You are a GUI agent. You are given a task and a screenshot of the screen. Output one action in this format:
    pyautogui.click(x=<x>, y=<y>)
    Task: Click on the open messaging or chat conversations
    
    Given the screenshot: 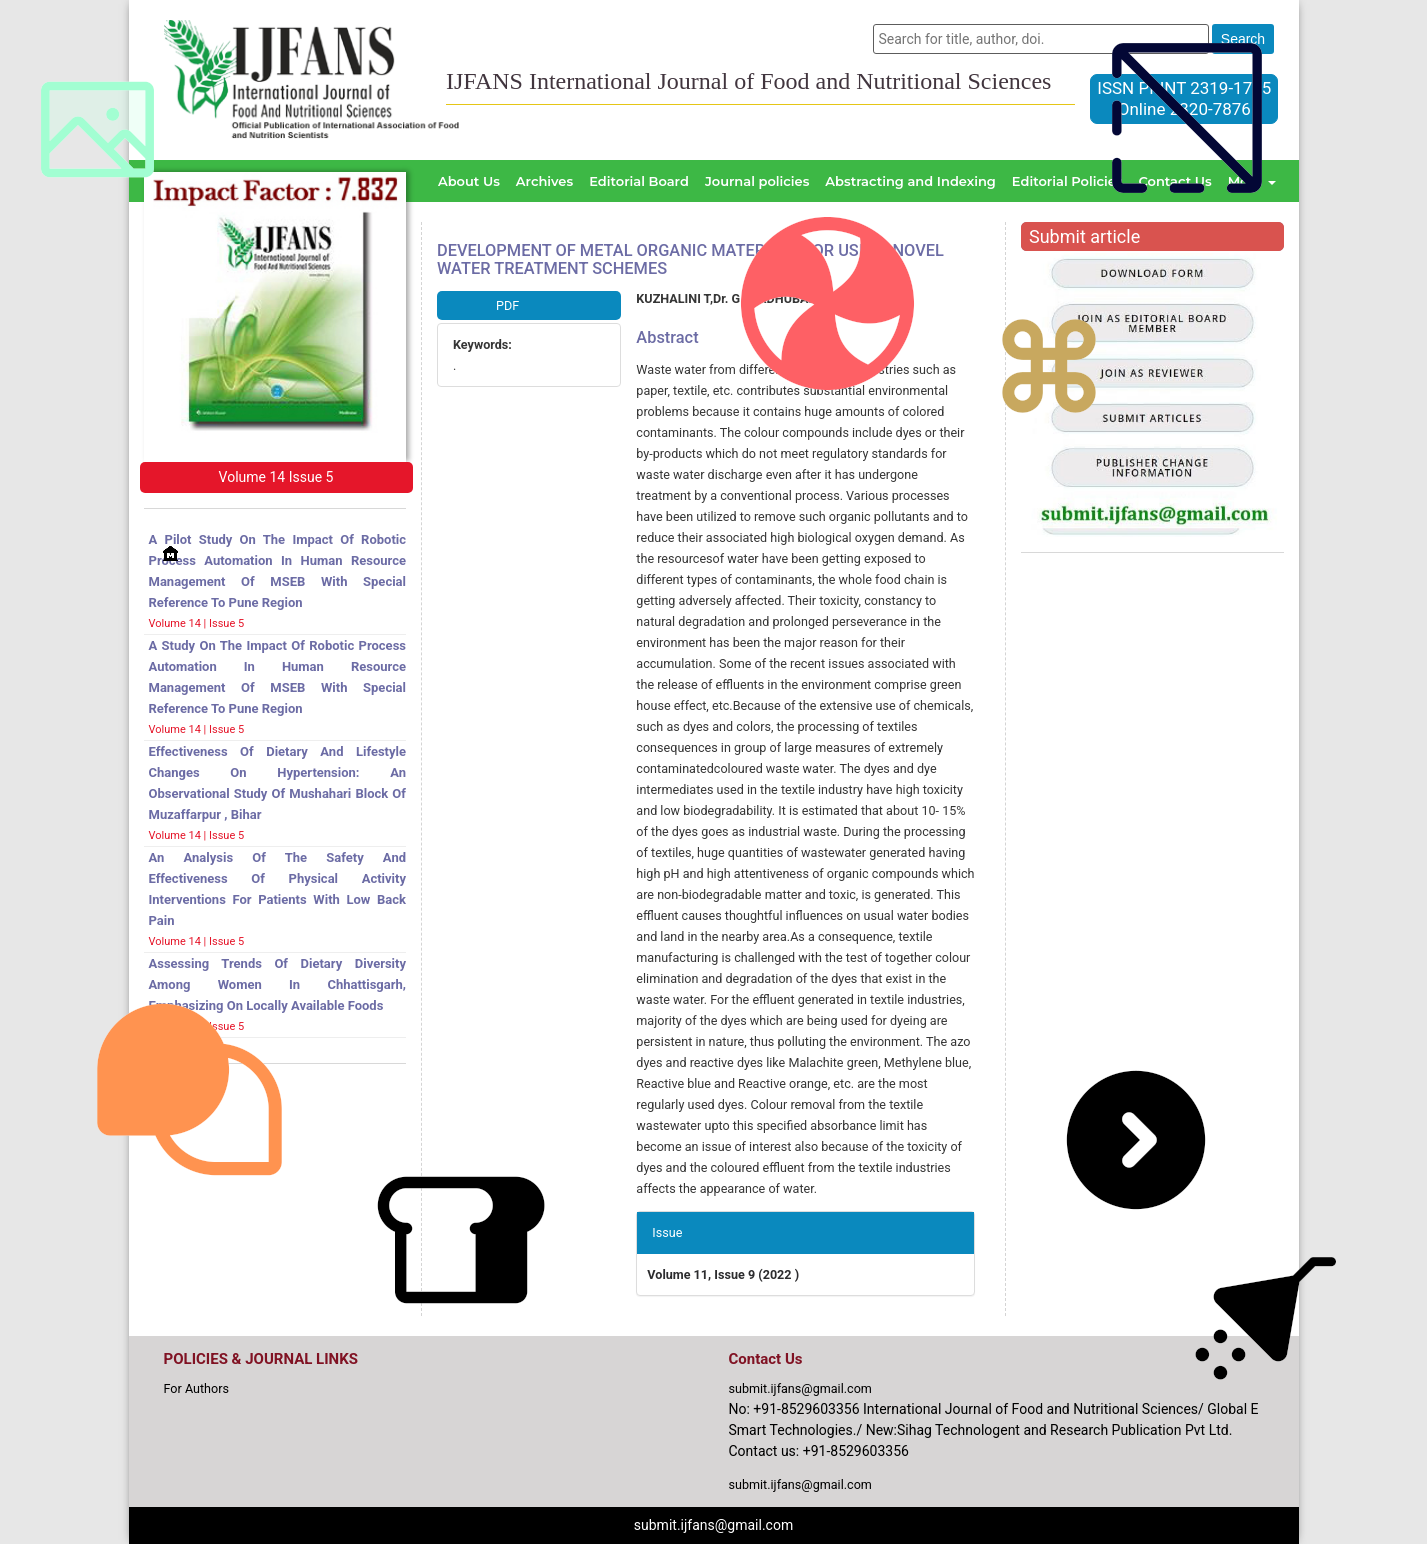 What is the action you would take?
    pyautogui.click(x=189, y=1089)
    